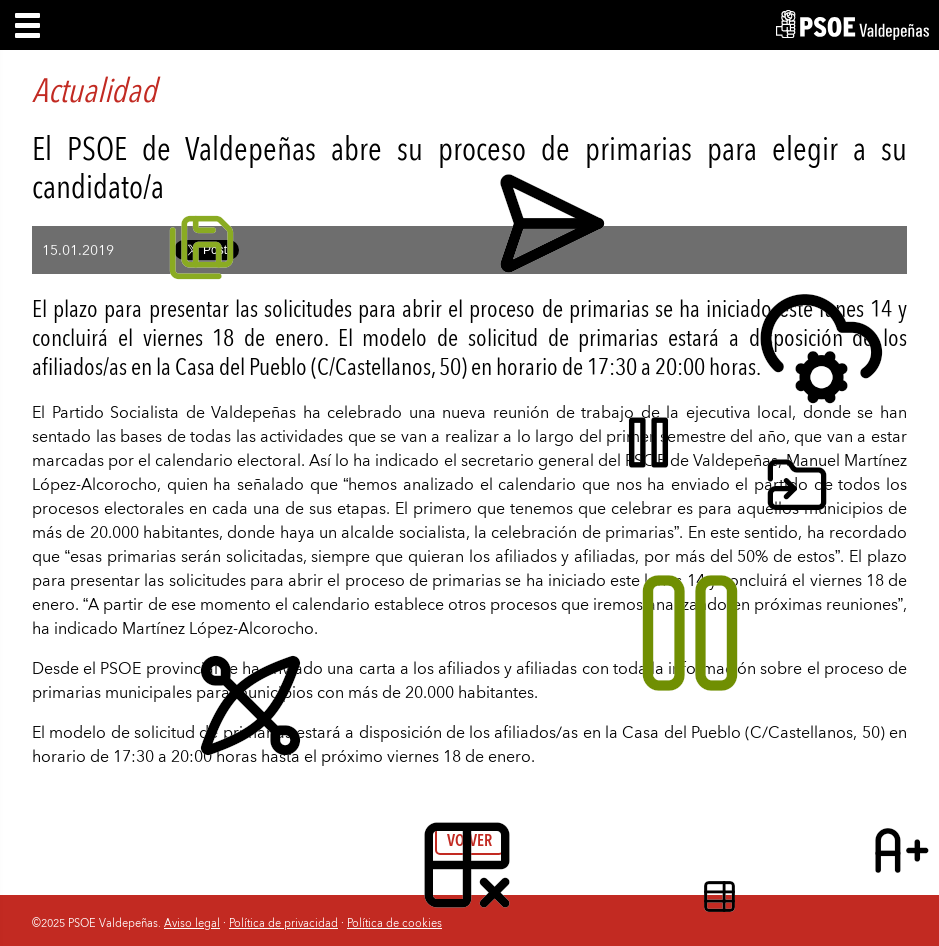  I want to click on pause media playback, so click(648, 442).